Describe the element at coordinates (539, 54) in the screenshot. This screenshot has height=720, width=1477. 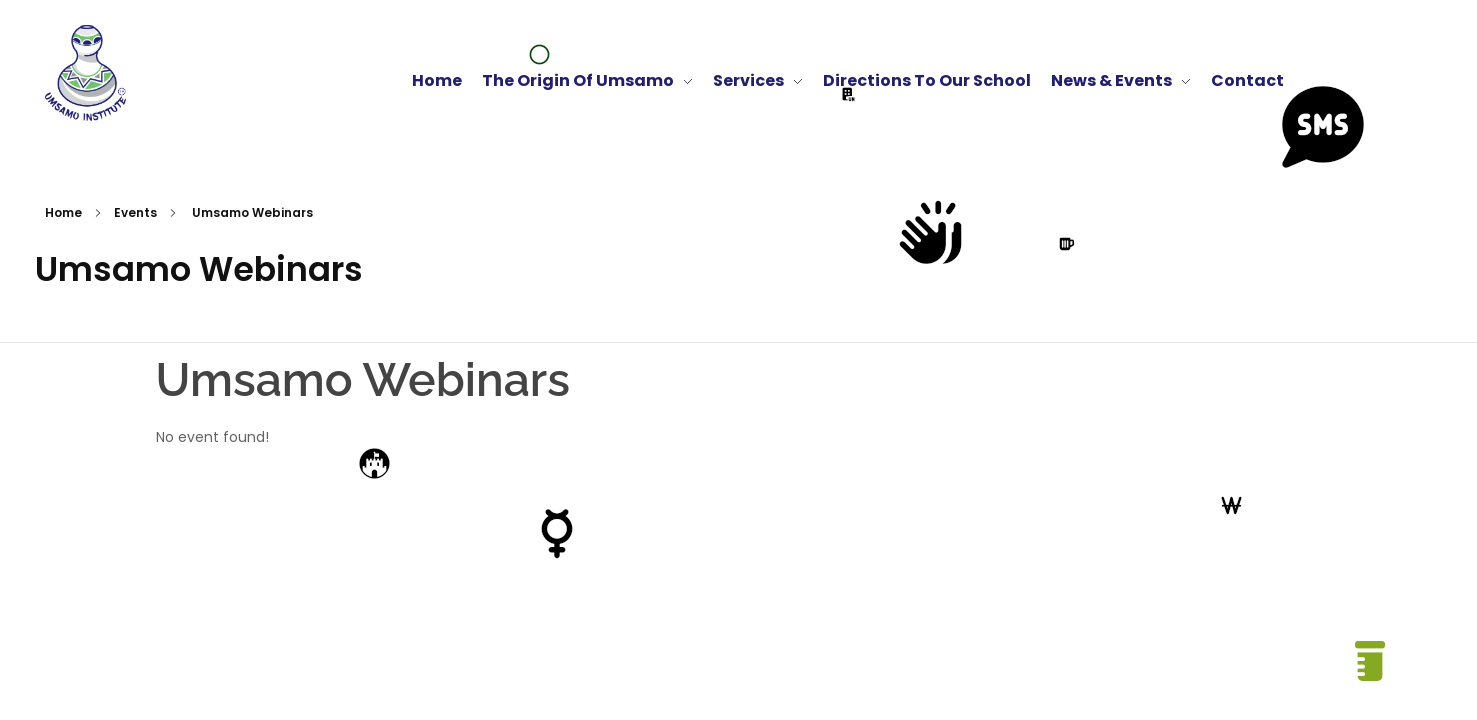
I see `unselected option in a radio button group` at that location.